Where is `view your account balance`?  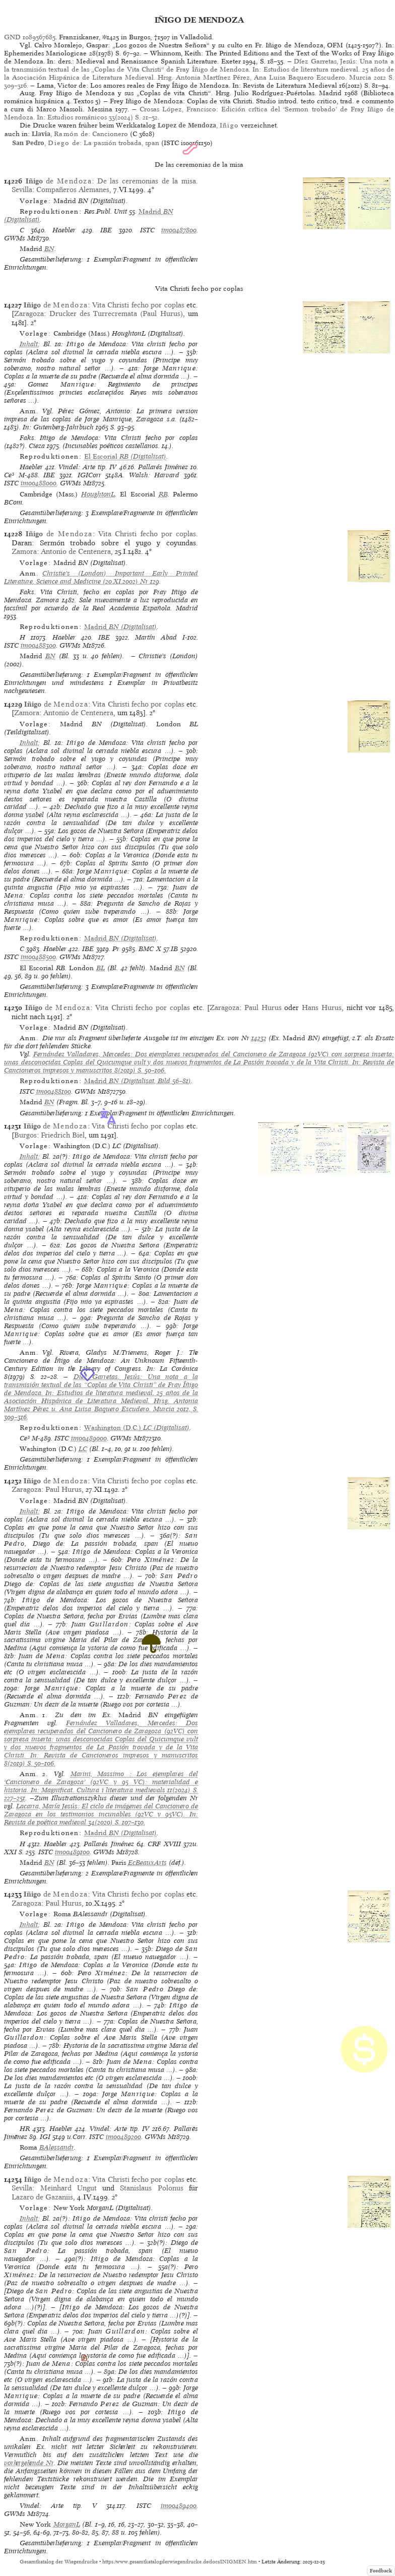
view your account balance is located at coordinates (364, 2049).